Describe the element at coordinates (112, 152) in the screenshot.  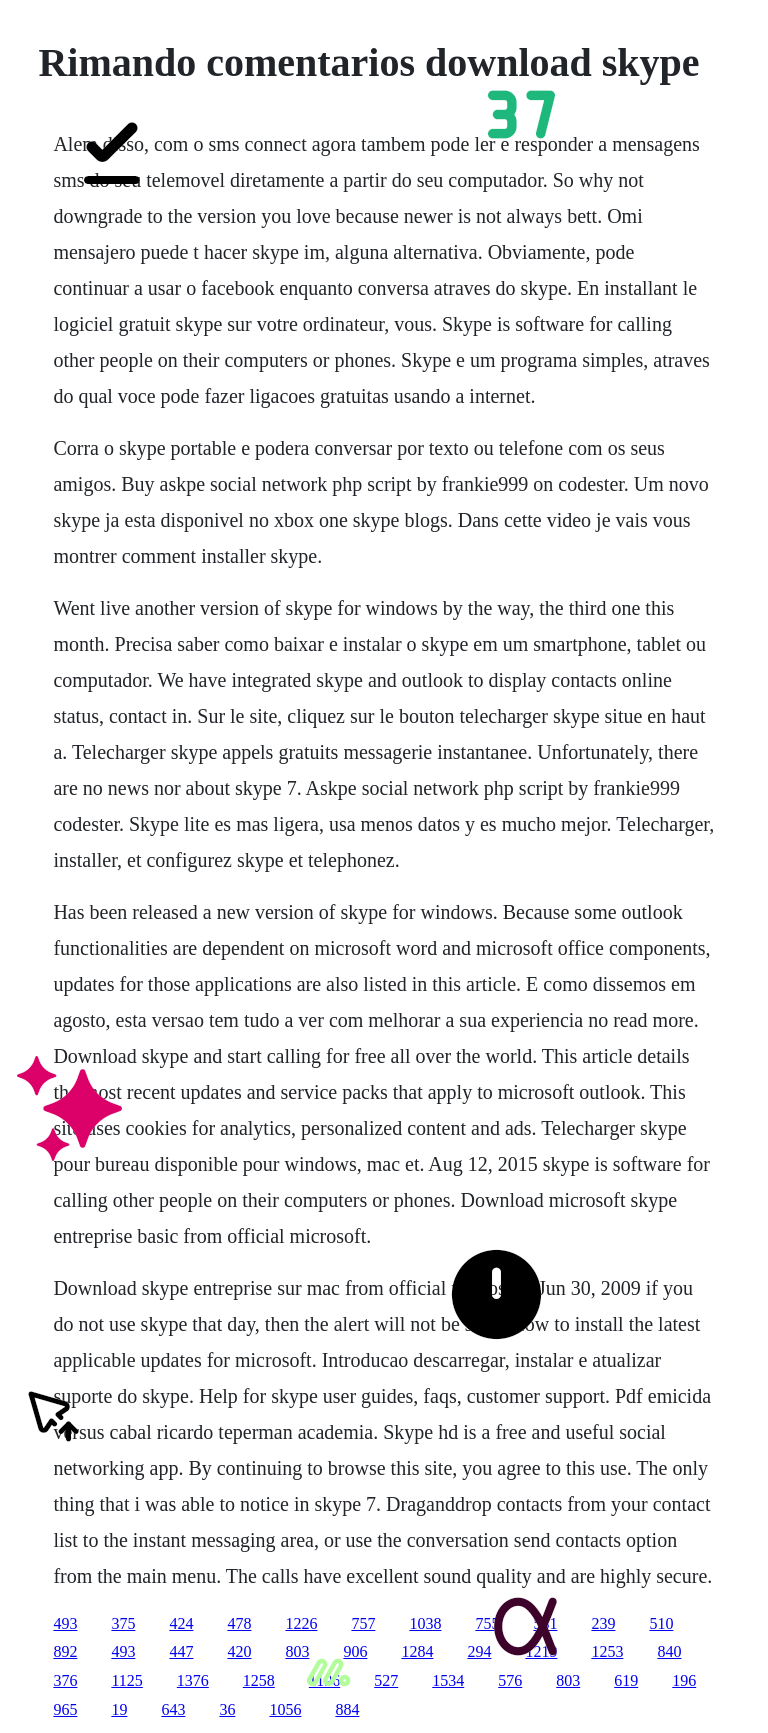
I see `download complete` at that location.